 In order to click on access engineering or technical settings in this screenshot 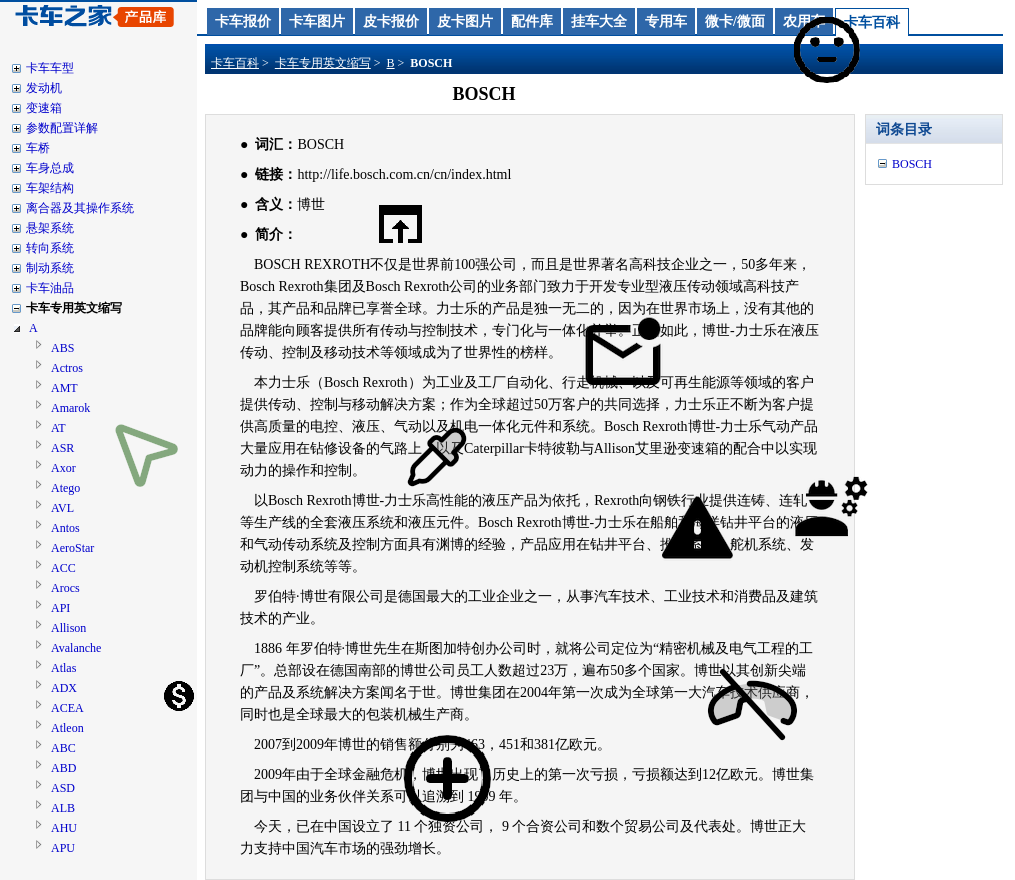, I will do `click(831, 506)`.